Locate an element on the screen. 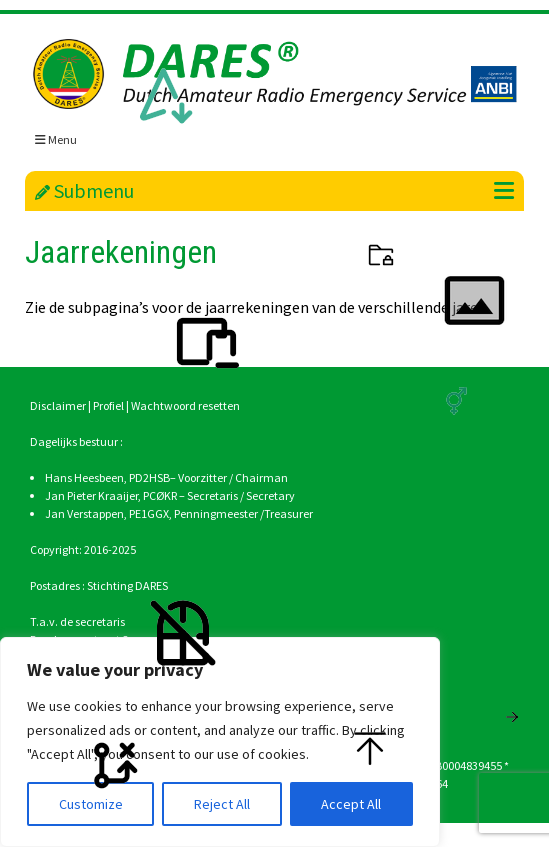  access a password-protected folder is located at coordinates (381, 255).